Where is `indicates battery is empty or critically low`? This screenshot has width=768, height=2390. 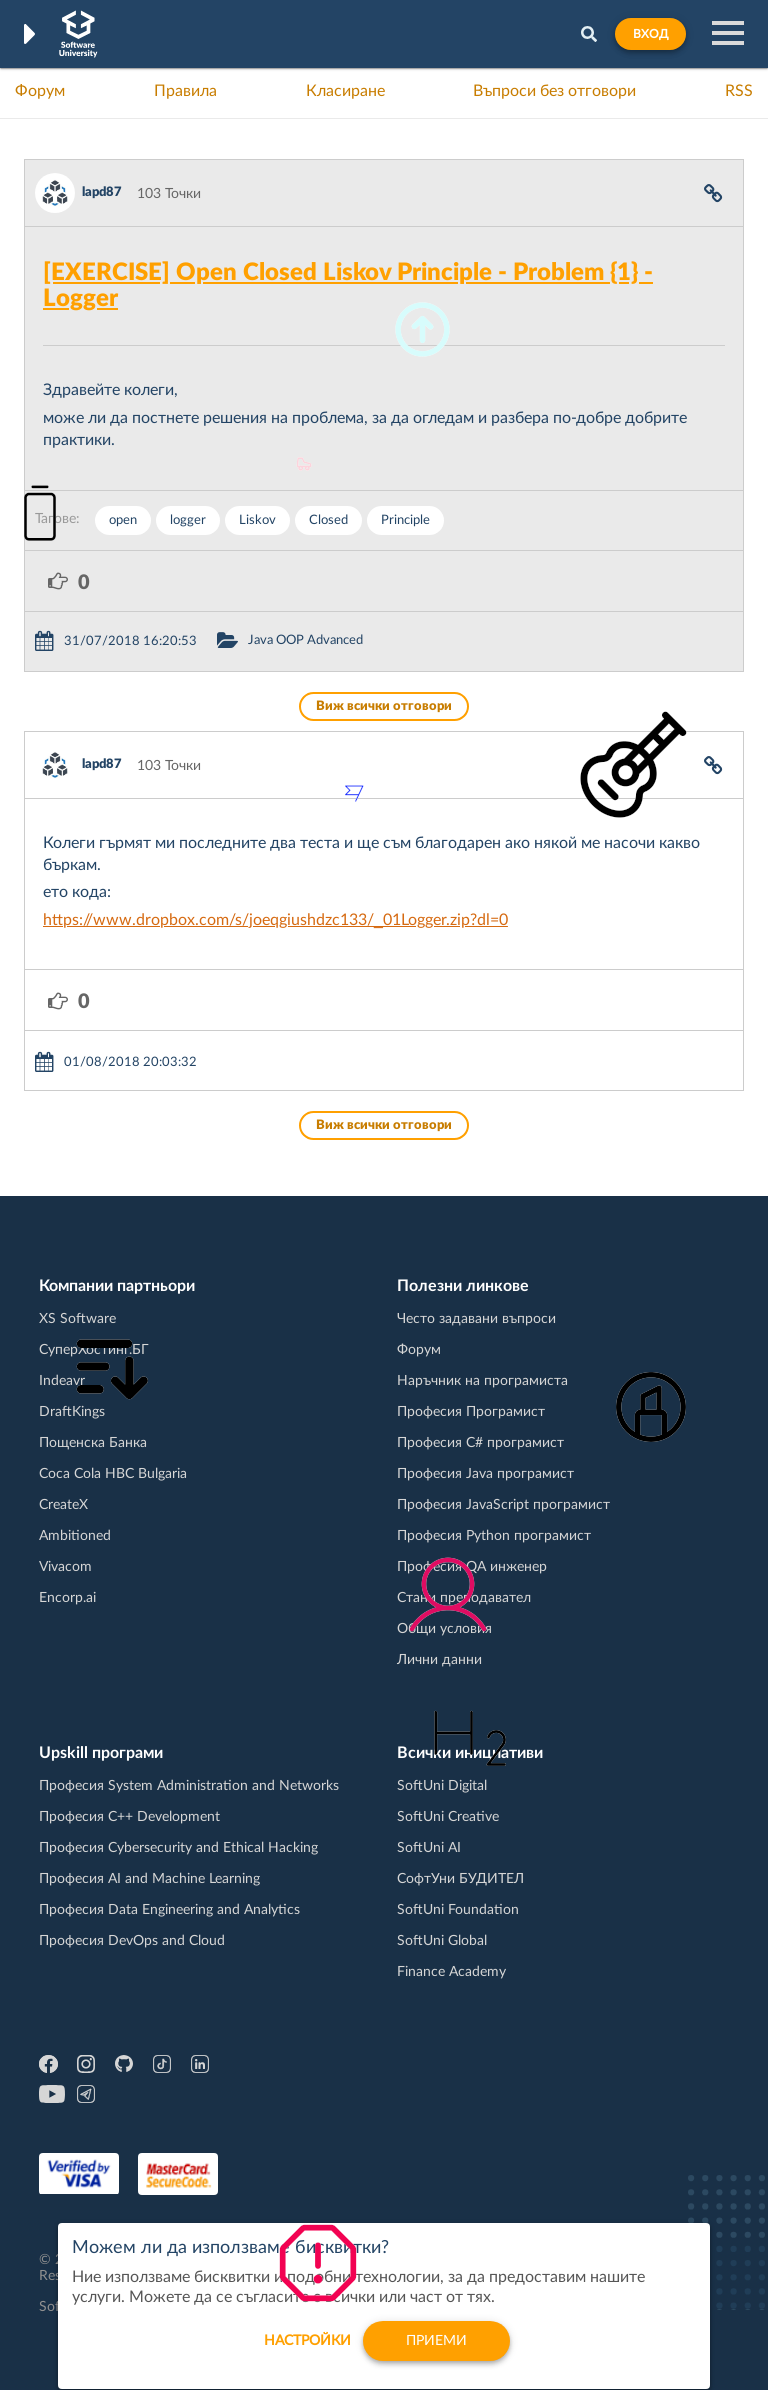 indicates battery is empty or critically low is located at coordinates (40, 514).